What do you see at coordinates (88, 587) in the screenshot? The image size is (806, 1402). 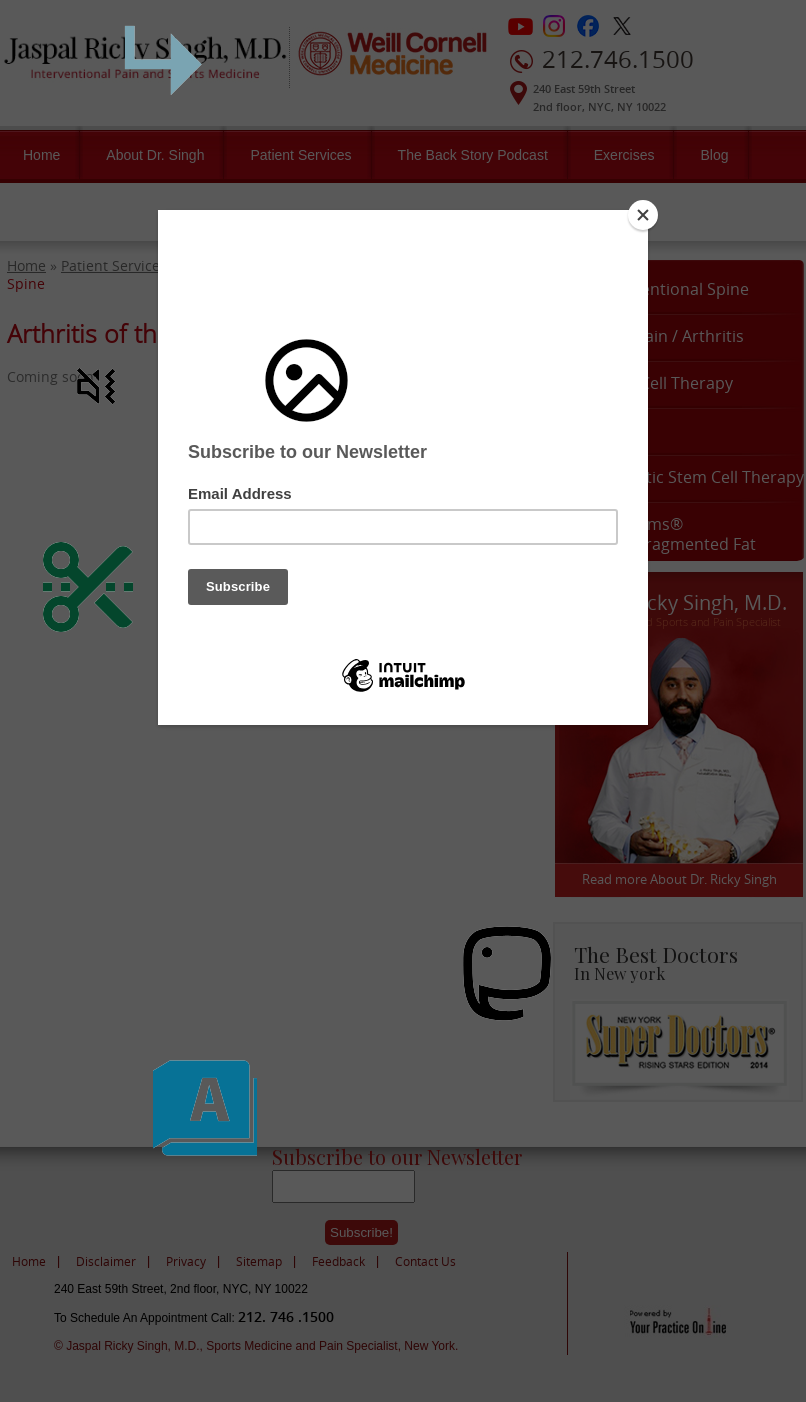 I see `cut selected content to clipboard` at bounding box center [88, 587].